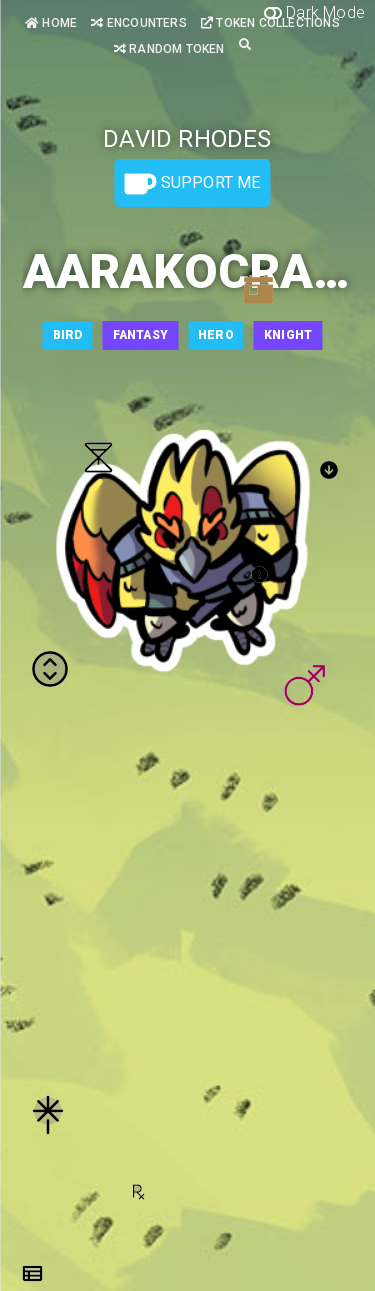 This screenshot has width=375, height=1291. What do you see at coordinates (305, 684) in the screenshot?
I see `indicates transgender or non-binary gender identity option` at bounding box center [305, 684].